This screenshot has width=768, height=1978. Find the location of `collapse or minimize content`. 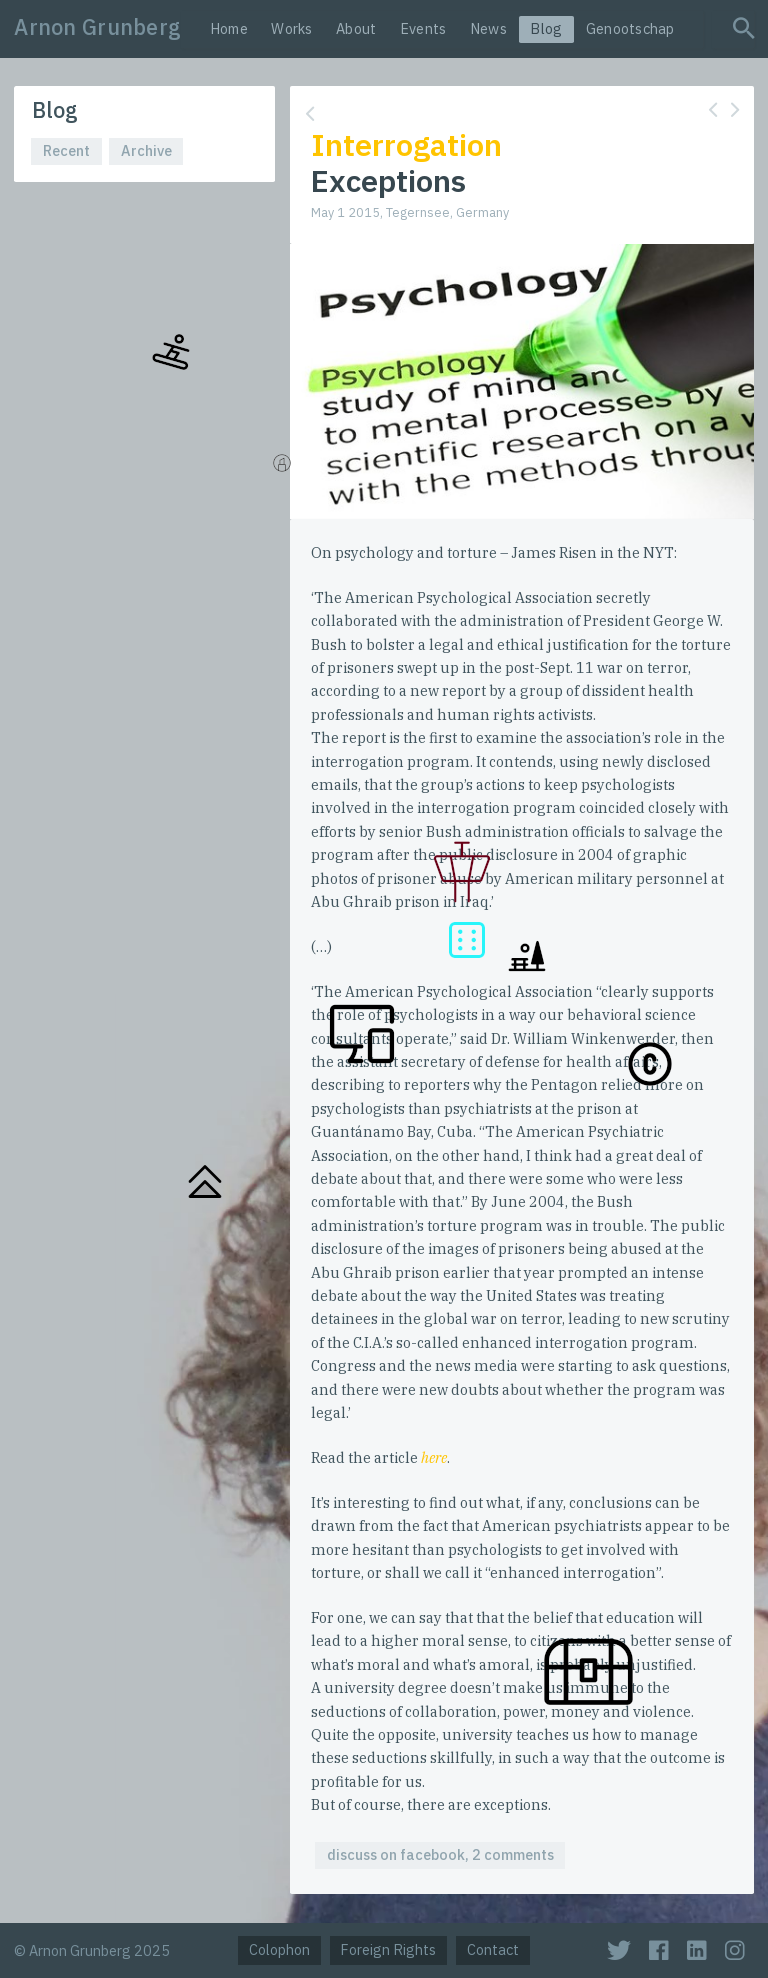

collapse or minimize content is located at coordinates (205, 1183).